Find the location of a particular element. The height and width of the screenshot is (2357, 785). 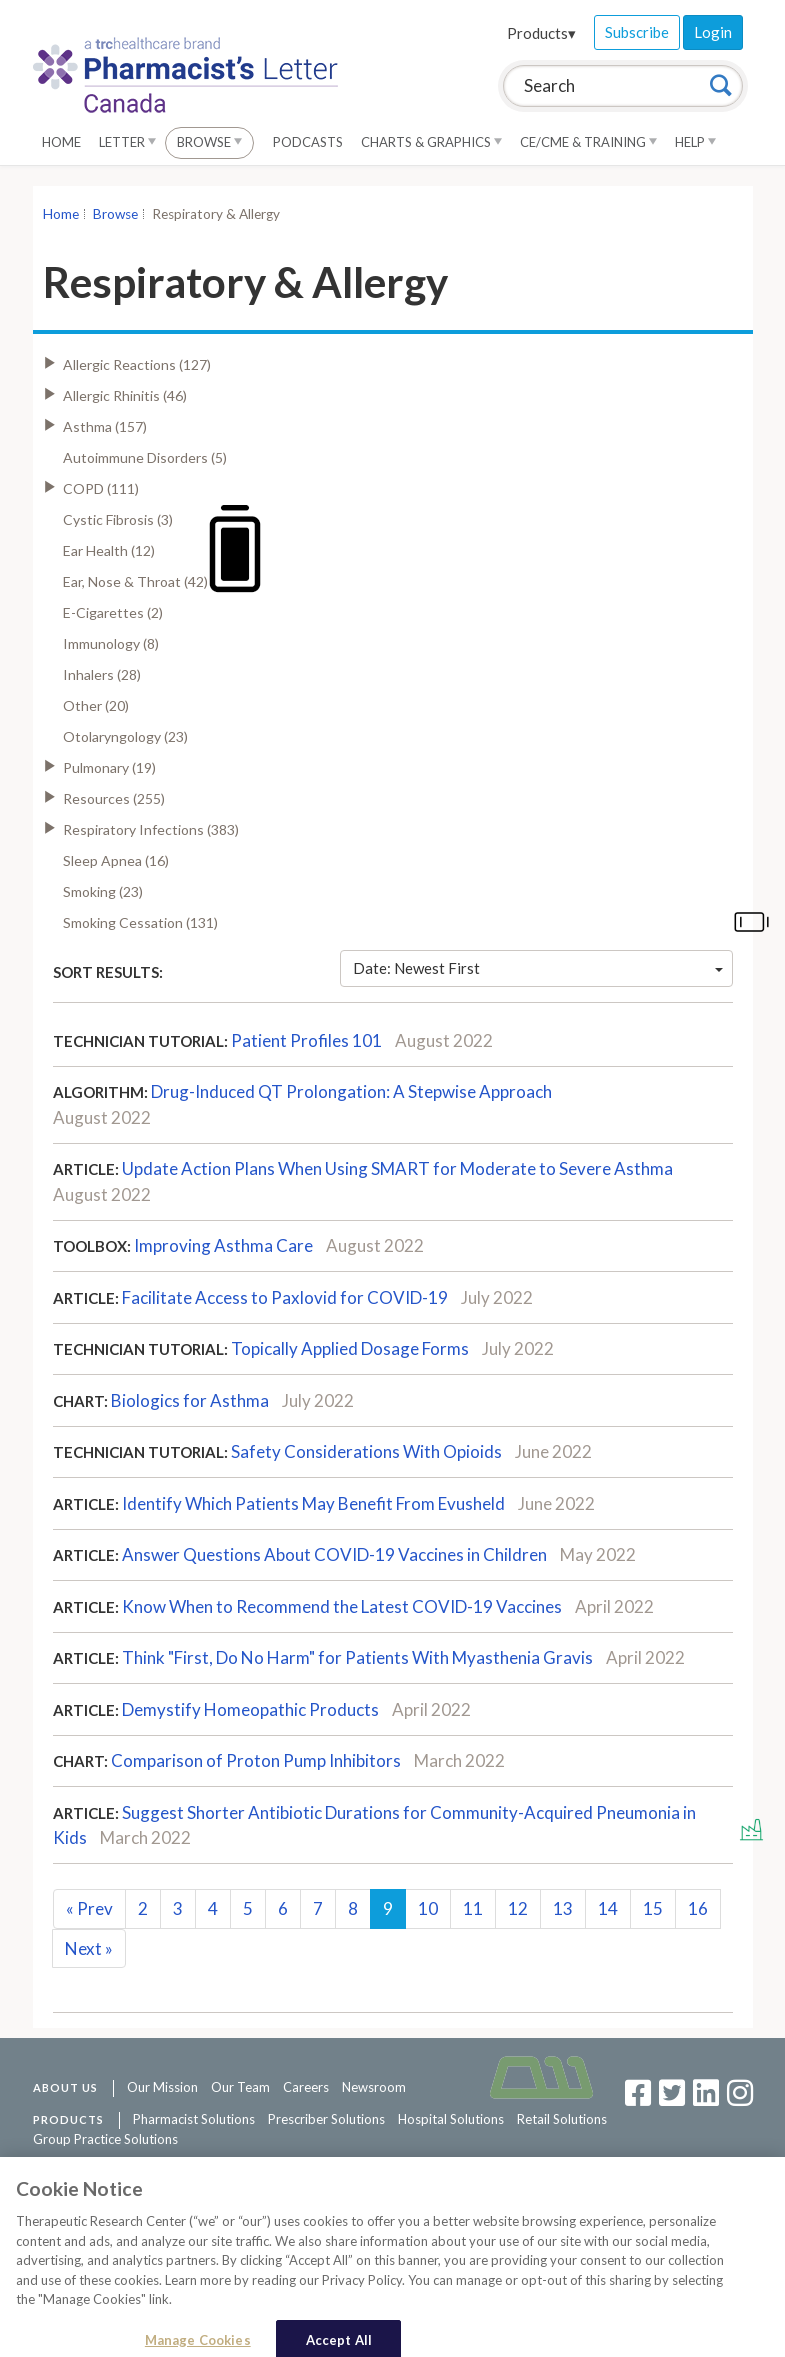

switch between open browser tabs is located at coordinates (541, 2077).